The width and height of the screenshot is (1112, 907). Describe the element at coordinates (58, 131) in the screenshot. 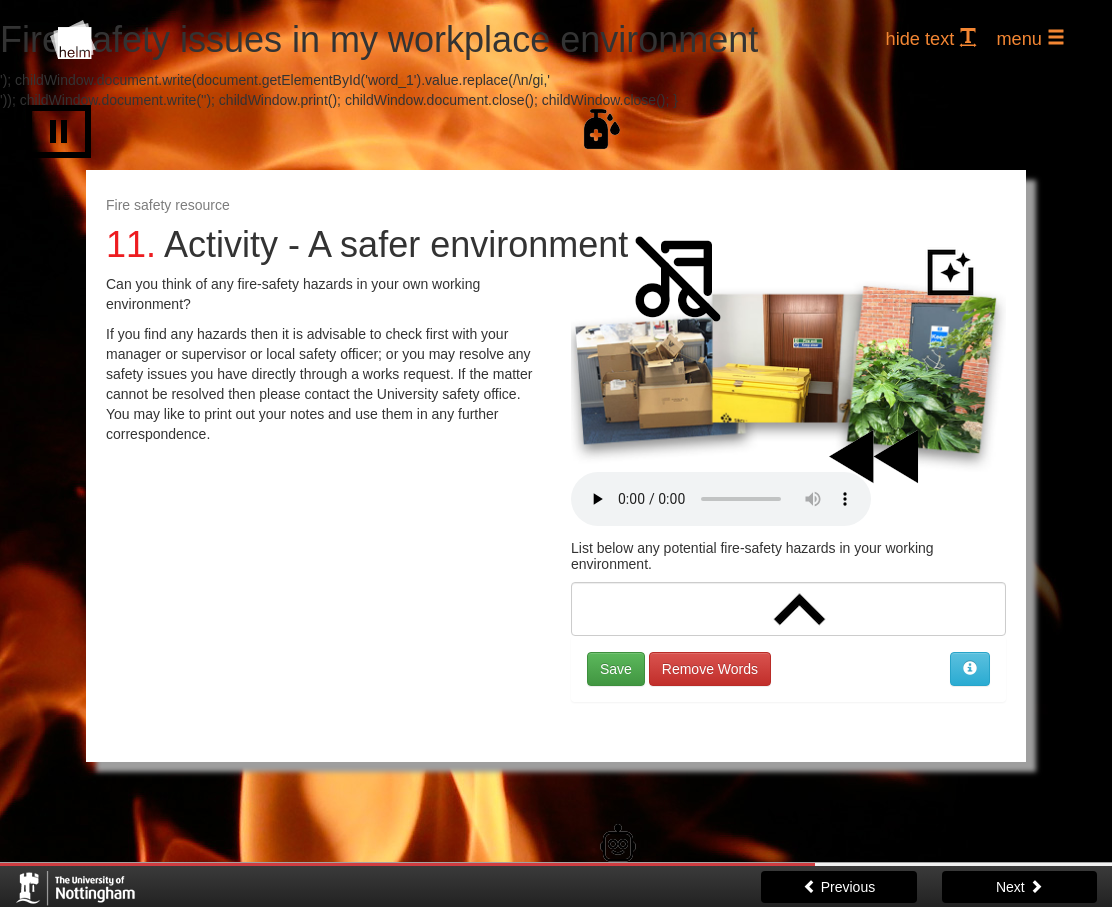

I see `pause a presentation or slideshow` at that location.